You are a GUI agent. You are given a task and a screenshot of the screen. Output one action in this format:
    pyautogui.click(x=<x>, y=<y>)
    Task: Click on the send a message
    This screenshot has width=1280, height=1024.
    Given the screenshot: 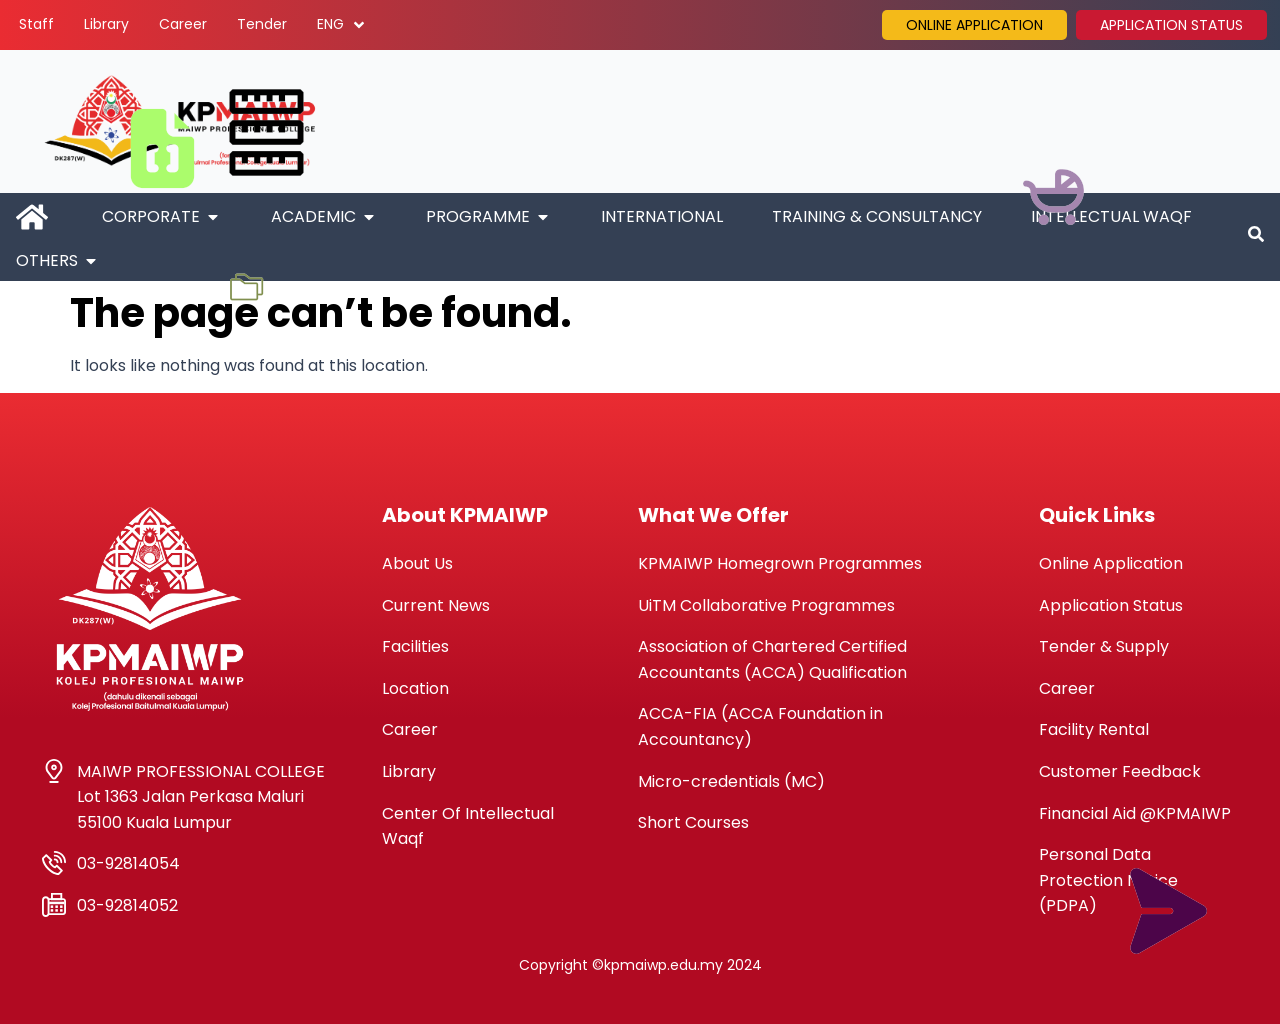 What is the action you would take?
    pyautogui.click(x=1164, y=911)
    